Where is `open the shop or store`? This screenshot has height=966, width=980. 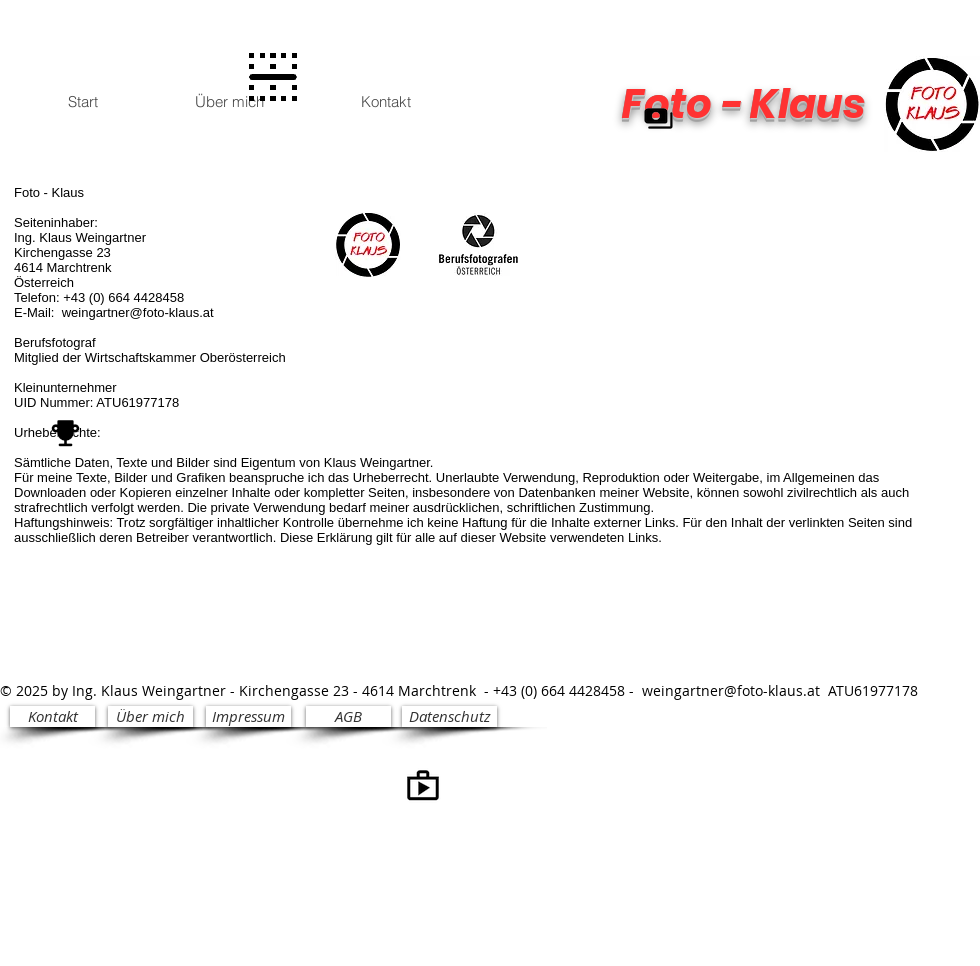
open the shop or store is located at coordinates (423, 786).